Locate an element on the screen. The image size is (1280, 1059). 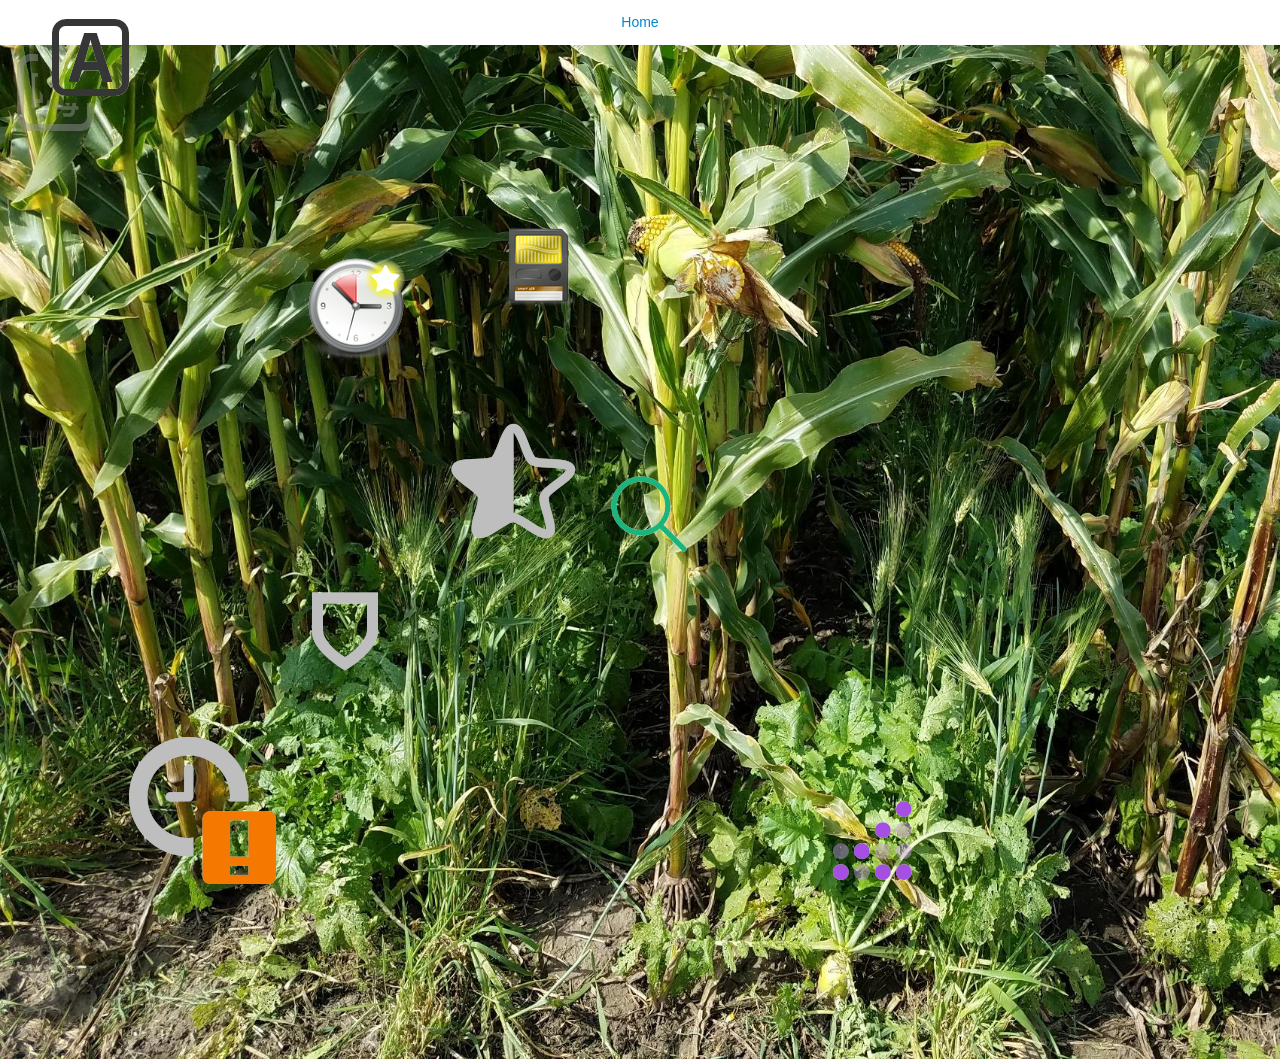
indicates a partial or half rating is located at coordinates (513, 485).